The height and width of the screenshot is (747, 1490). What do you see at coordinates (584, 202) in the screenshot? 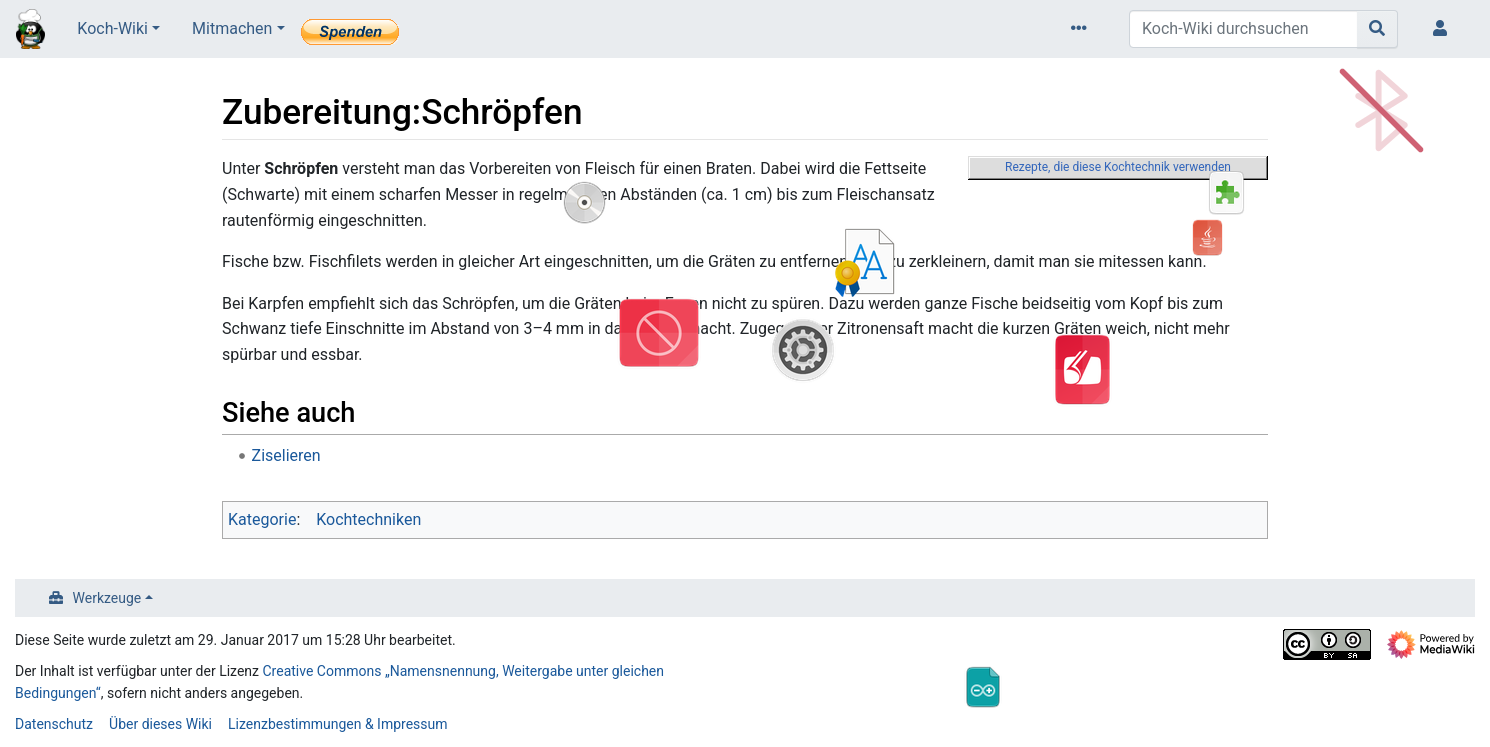
I see `indicates a rewritable CD-RW disc` at bounding box center [584, 202].